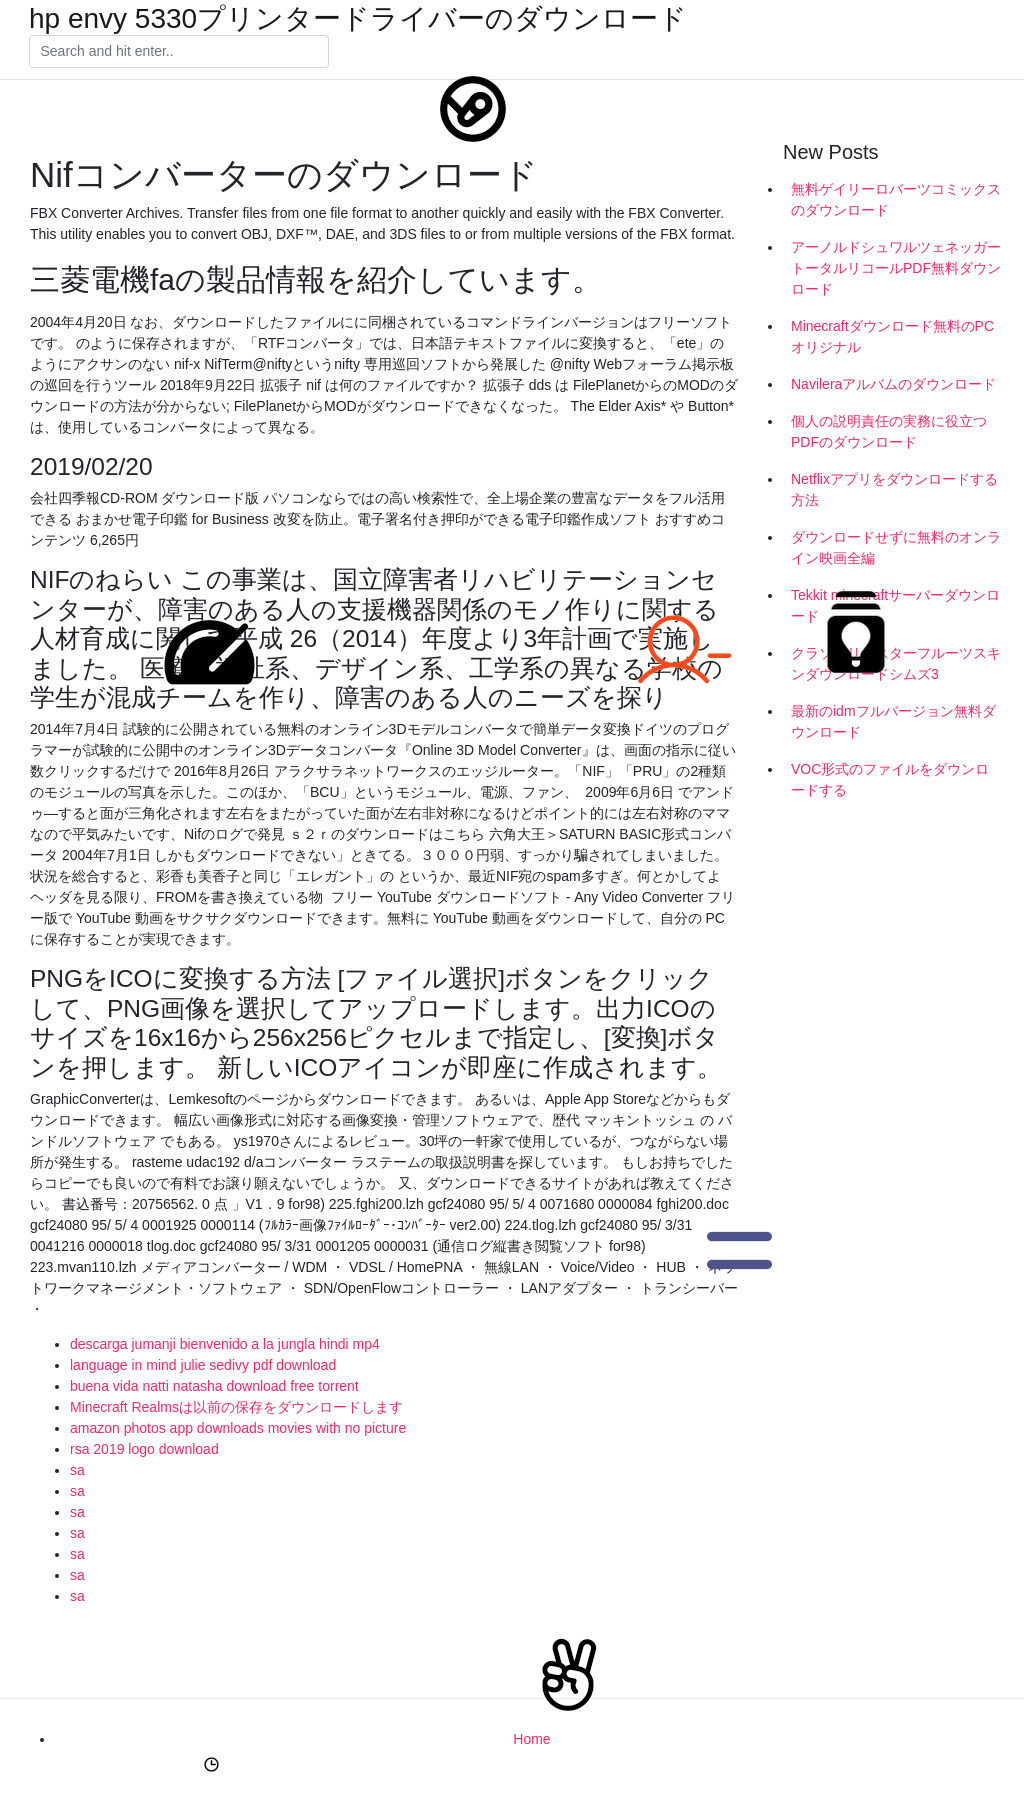  Describe the element at coordinates (473, 109) in the screenshot. I see `open steam gaming platform` at that location.